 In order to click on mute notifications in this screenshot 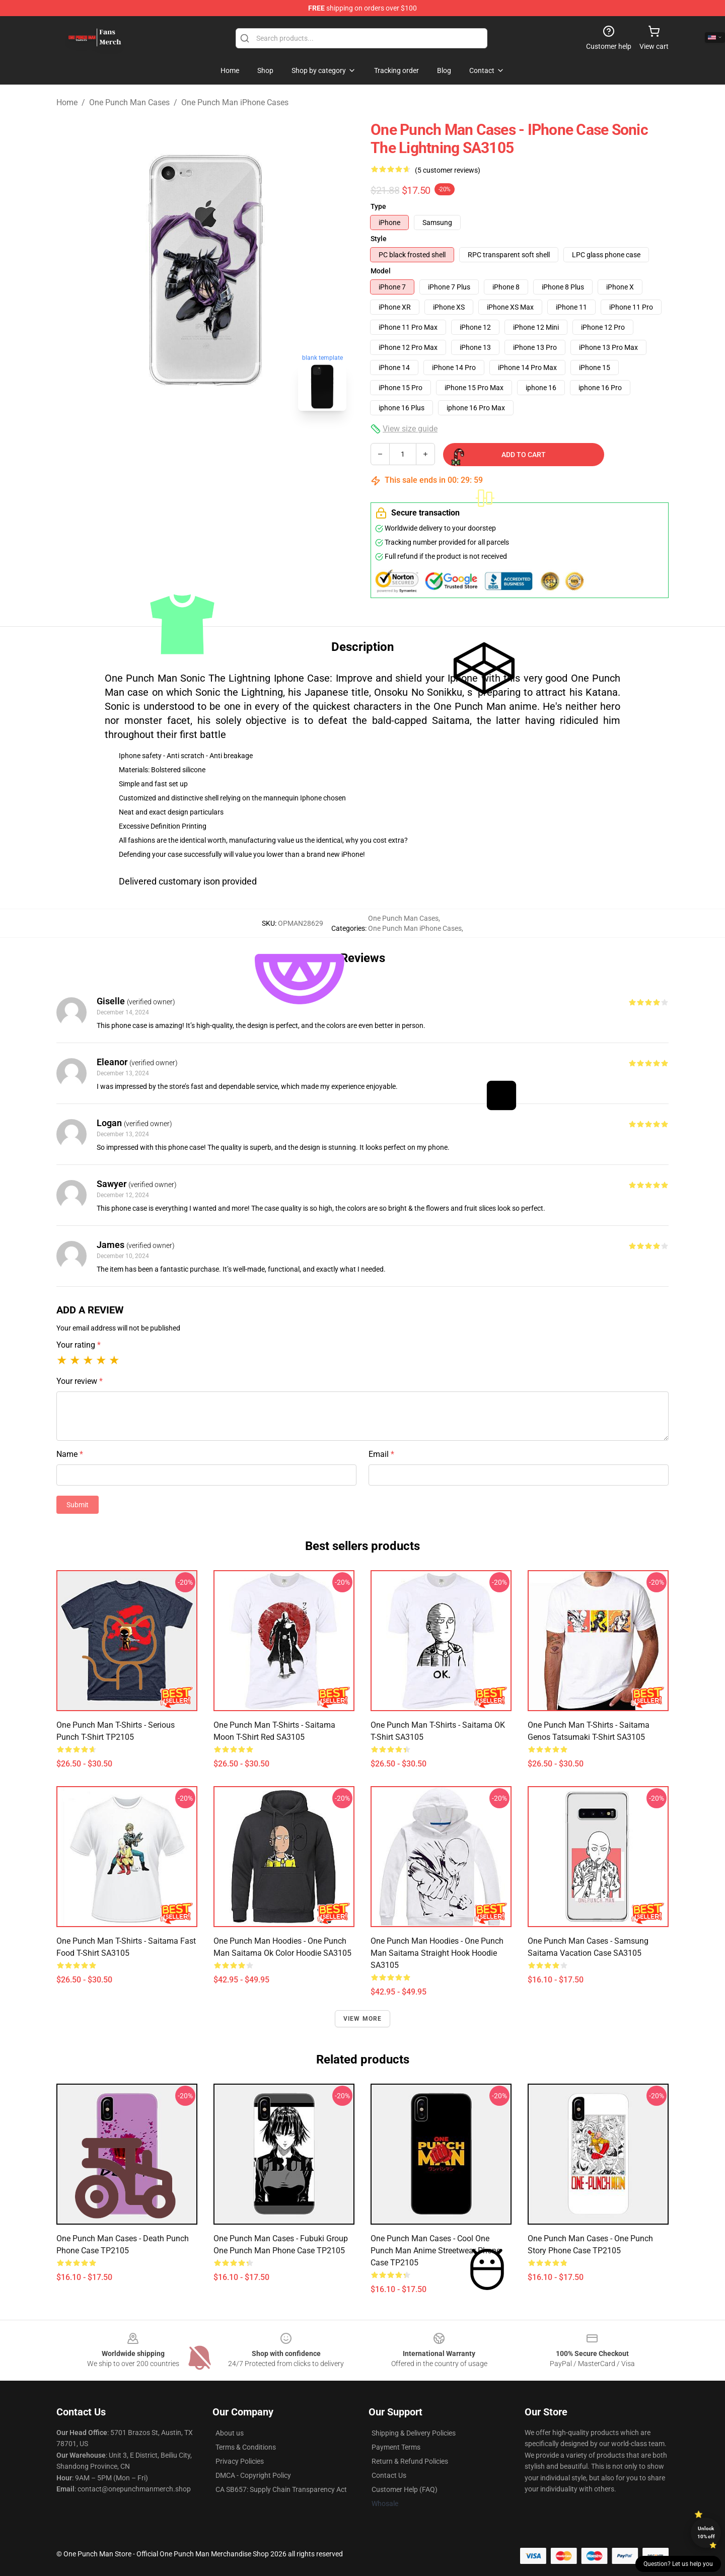, I will do `click(199, 2358)`.